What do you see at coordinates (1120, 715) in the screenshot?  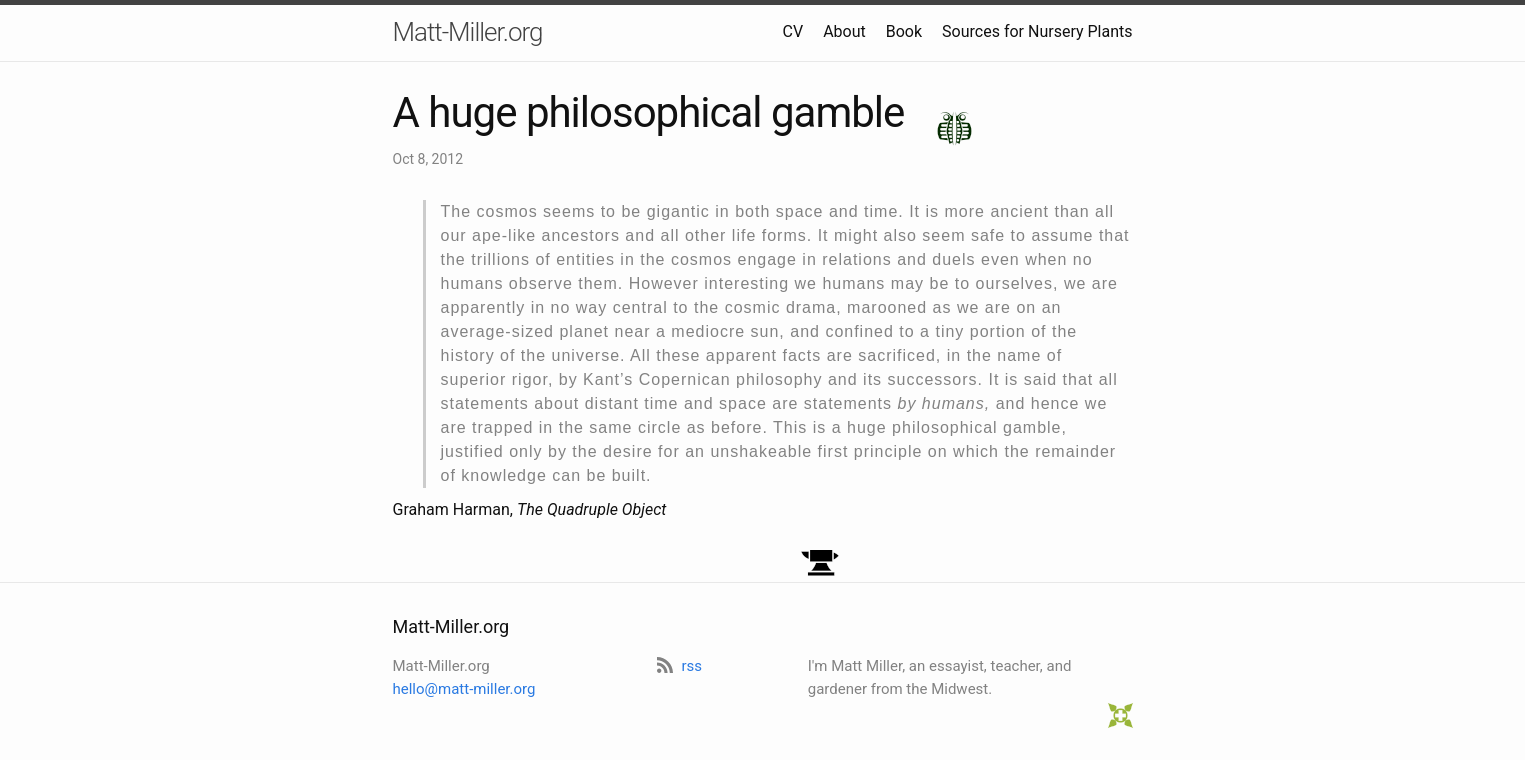 I see `indicates level four or advanced tier achievement` at bounding box center [1120, 715].